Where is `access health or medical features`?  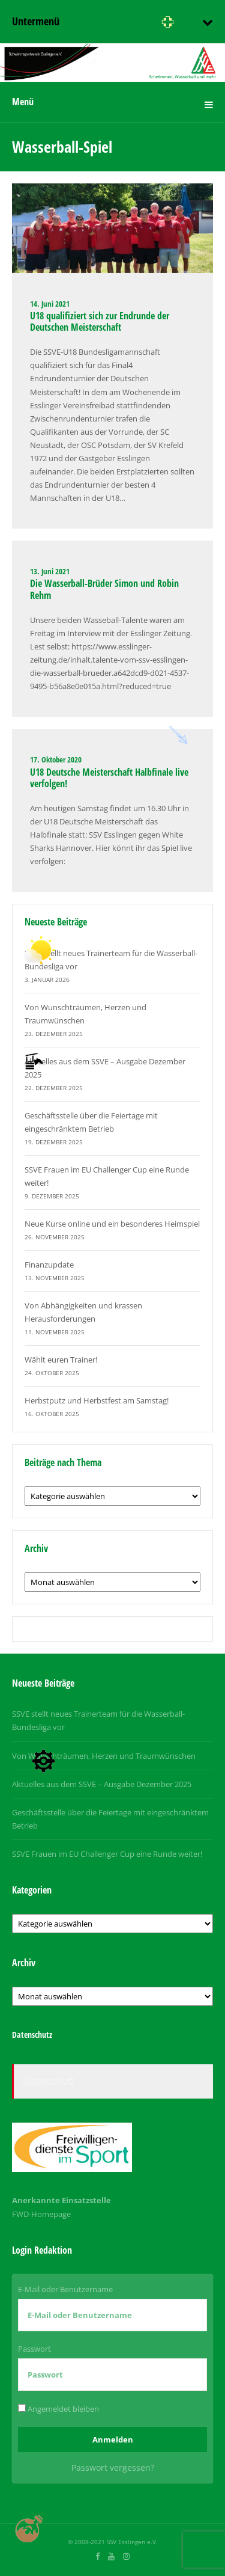 access health or medical features is located at coordinates (167, 22).